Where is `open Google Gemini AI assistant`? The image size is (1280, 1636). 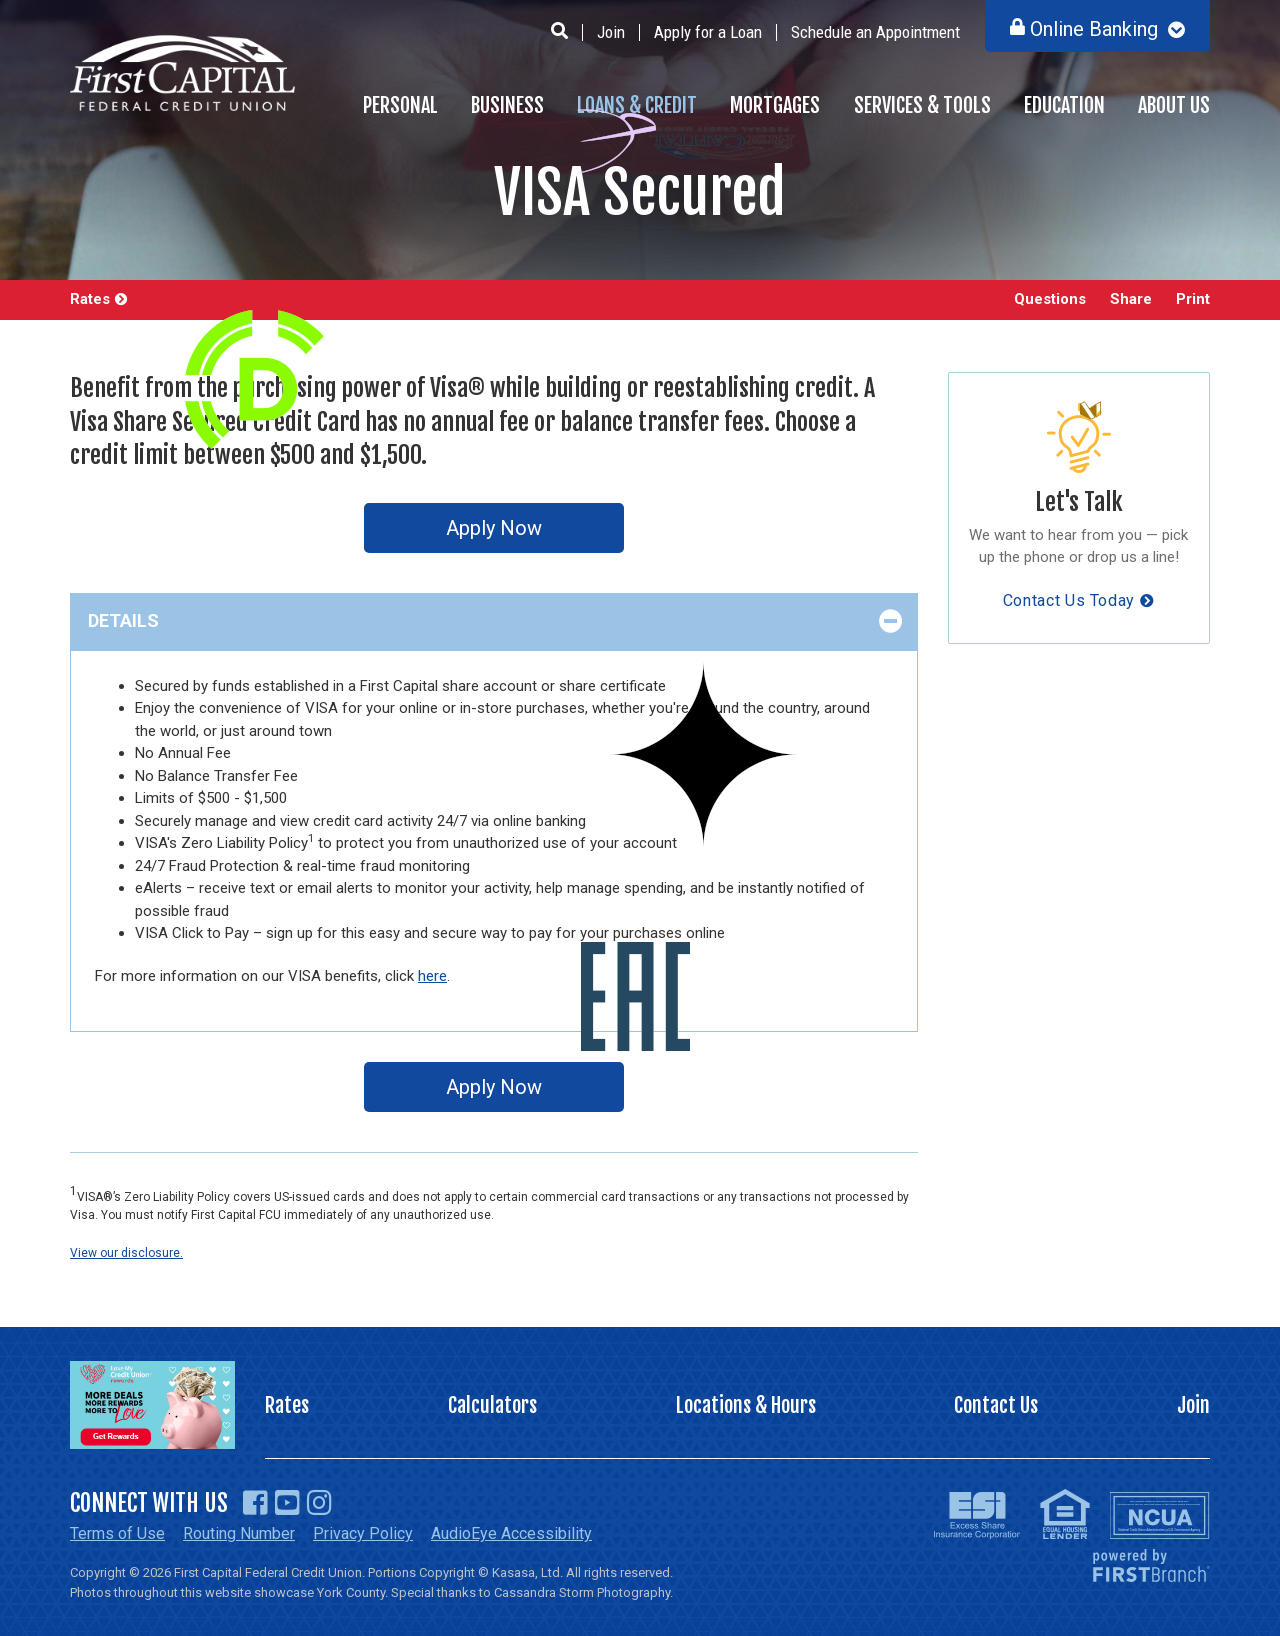 open Google Gemini AI assistant is located at coordinates (703, 754).